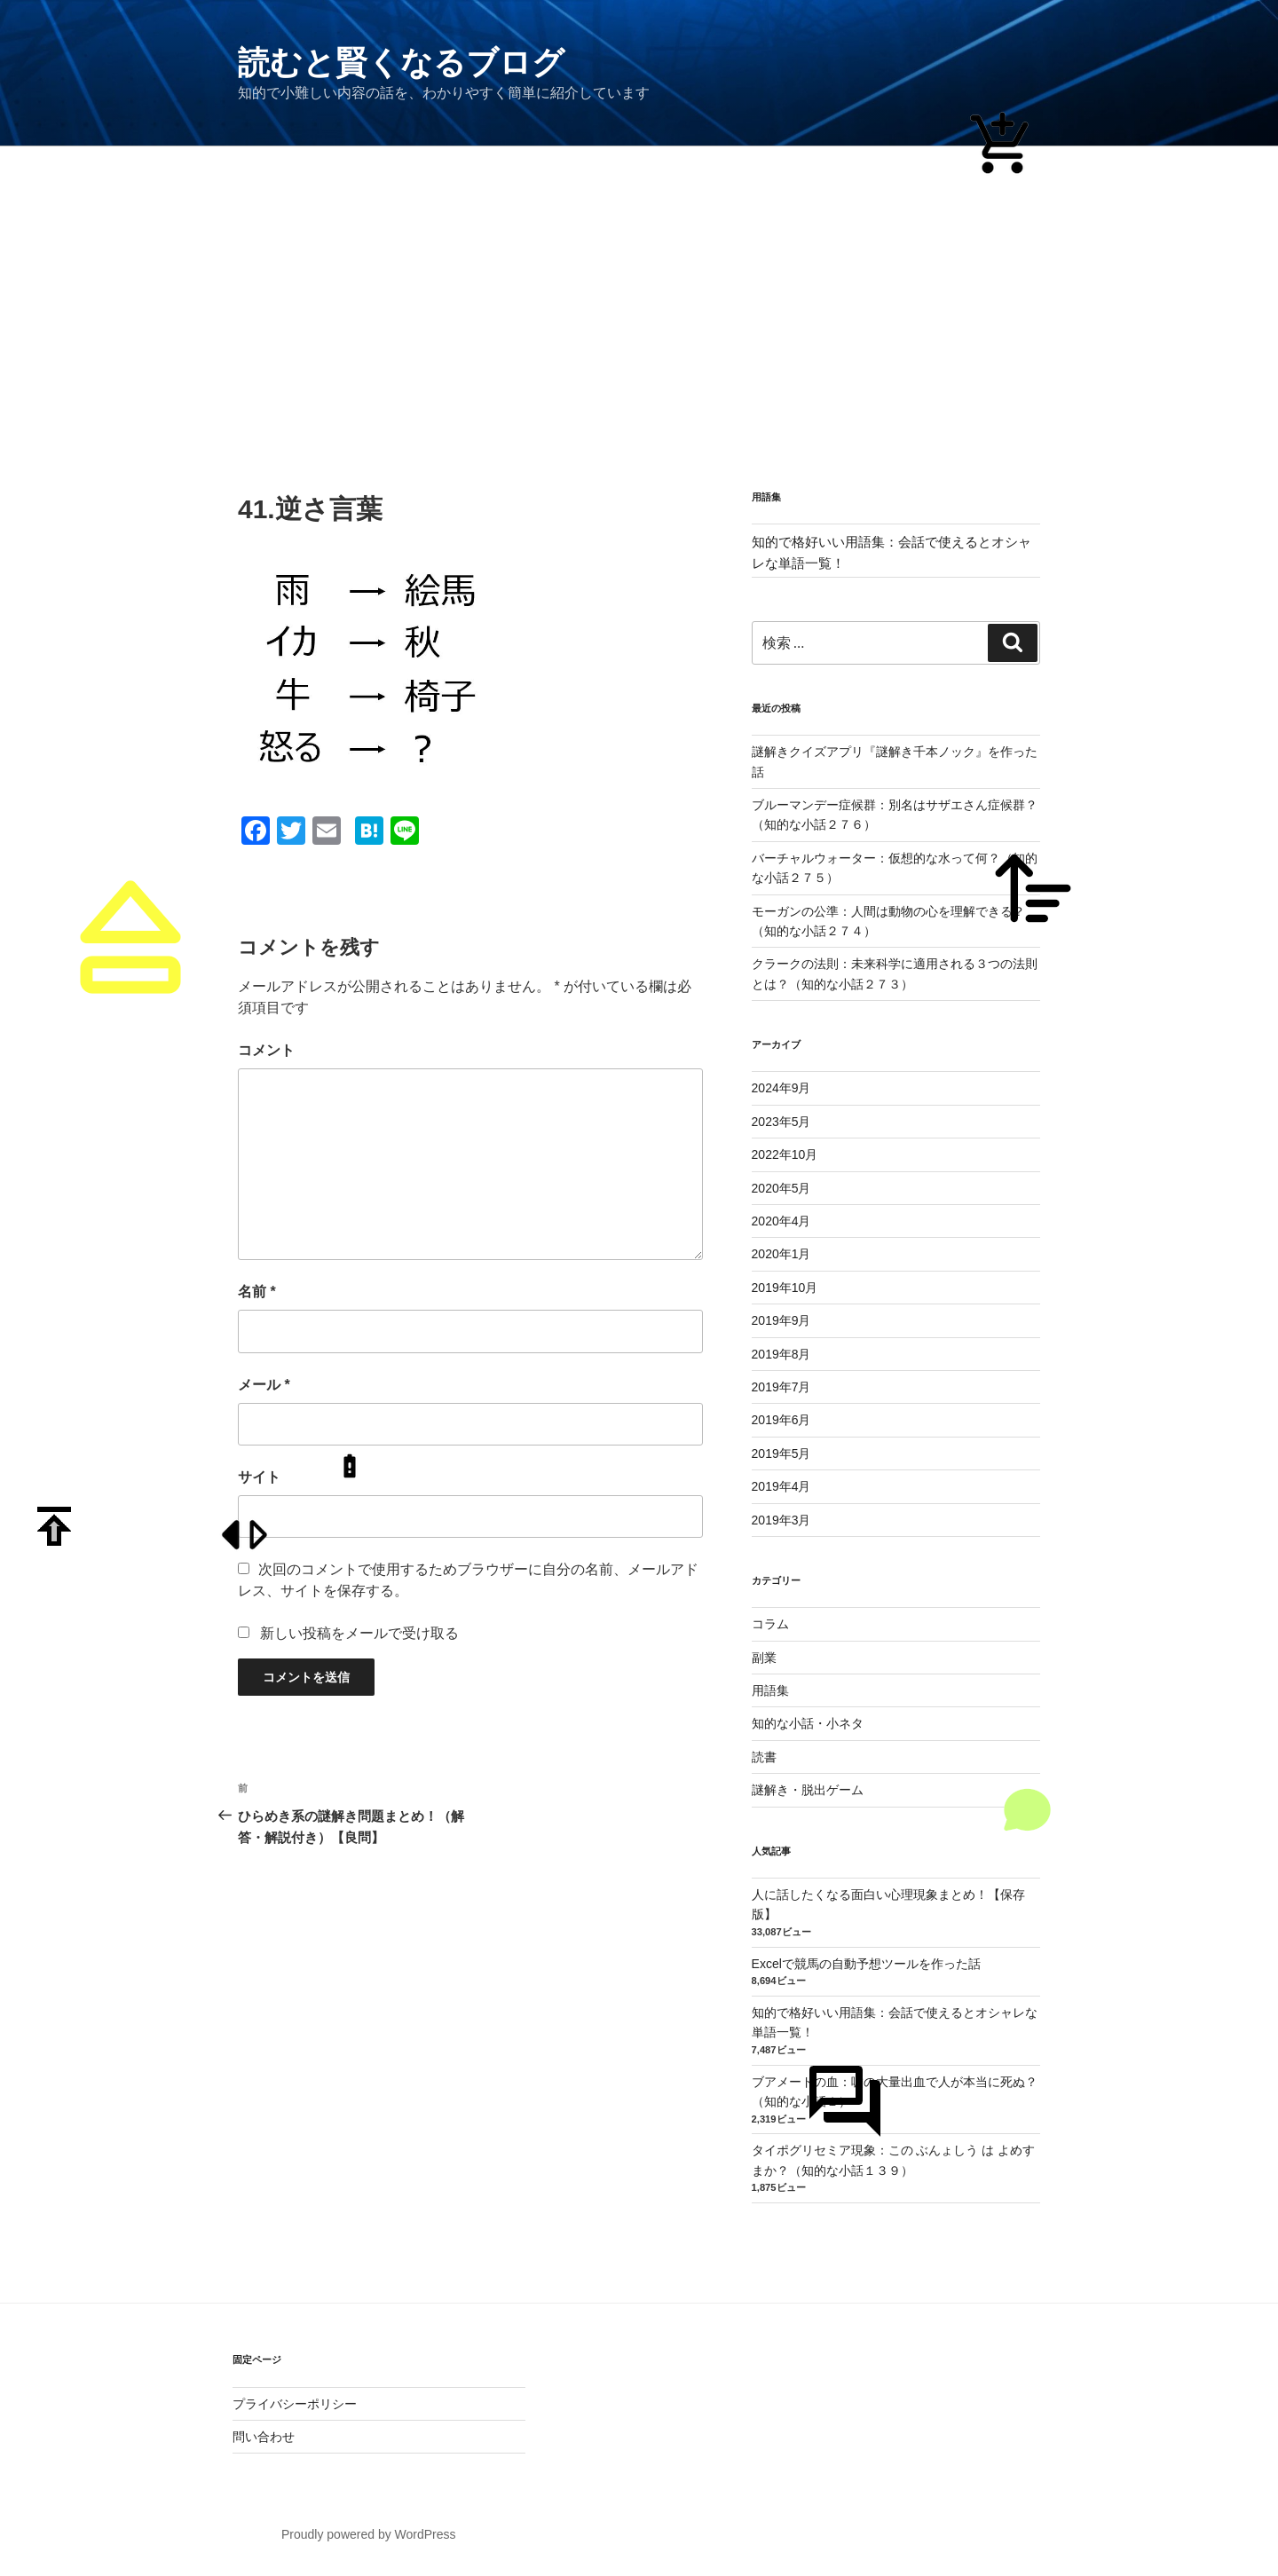 The image size is (1278, 2576). Describe the element at coordinates (845, 2101) in the screenshot. I see `open discussion forum or community chat` at that location.